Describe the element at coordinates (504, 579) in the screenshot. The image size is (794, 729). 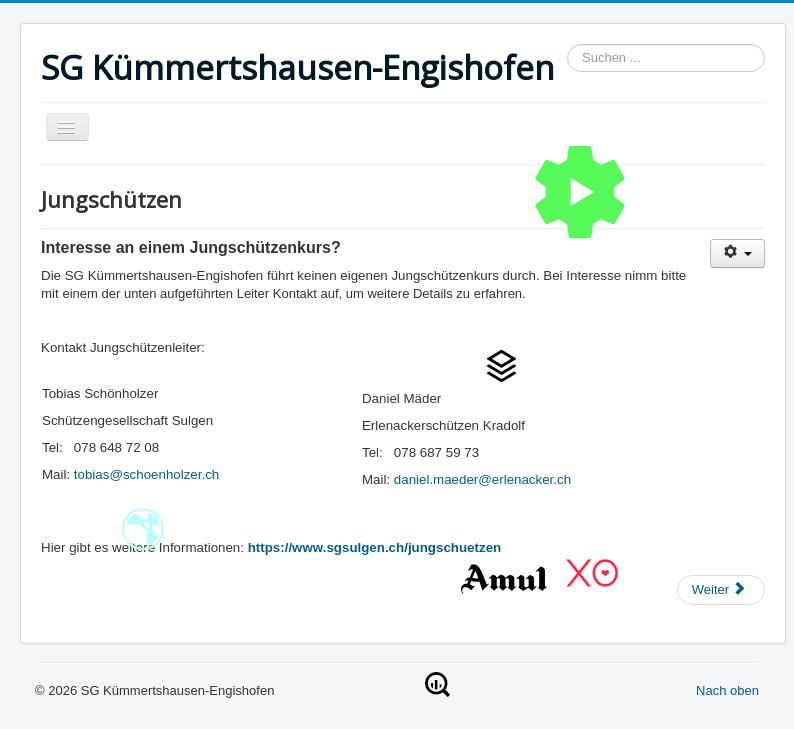
I see `Amul brand logo` at that location.